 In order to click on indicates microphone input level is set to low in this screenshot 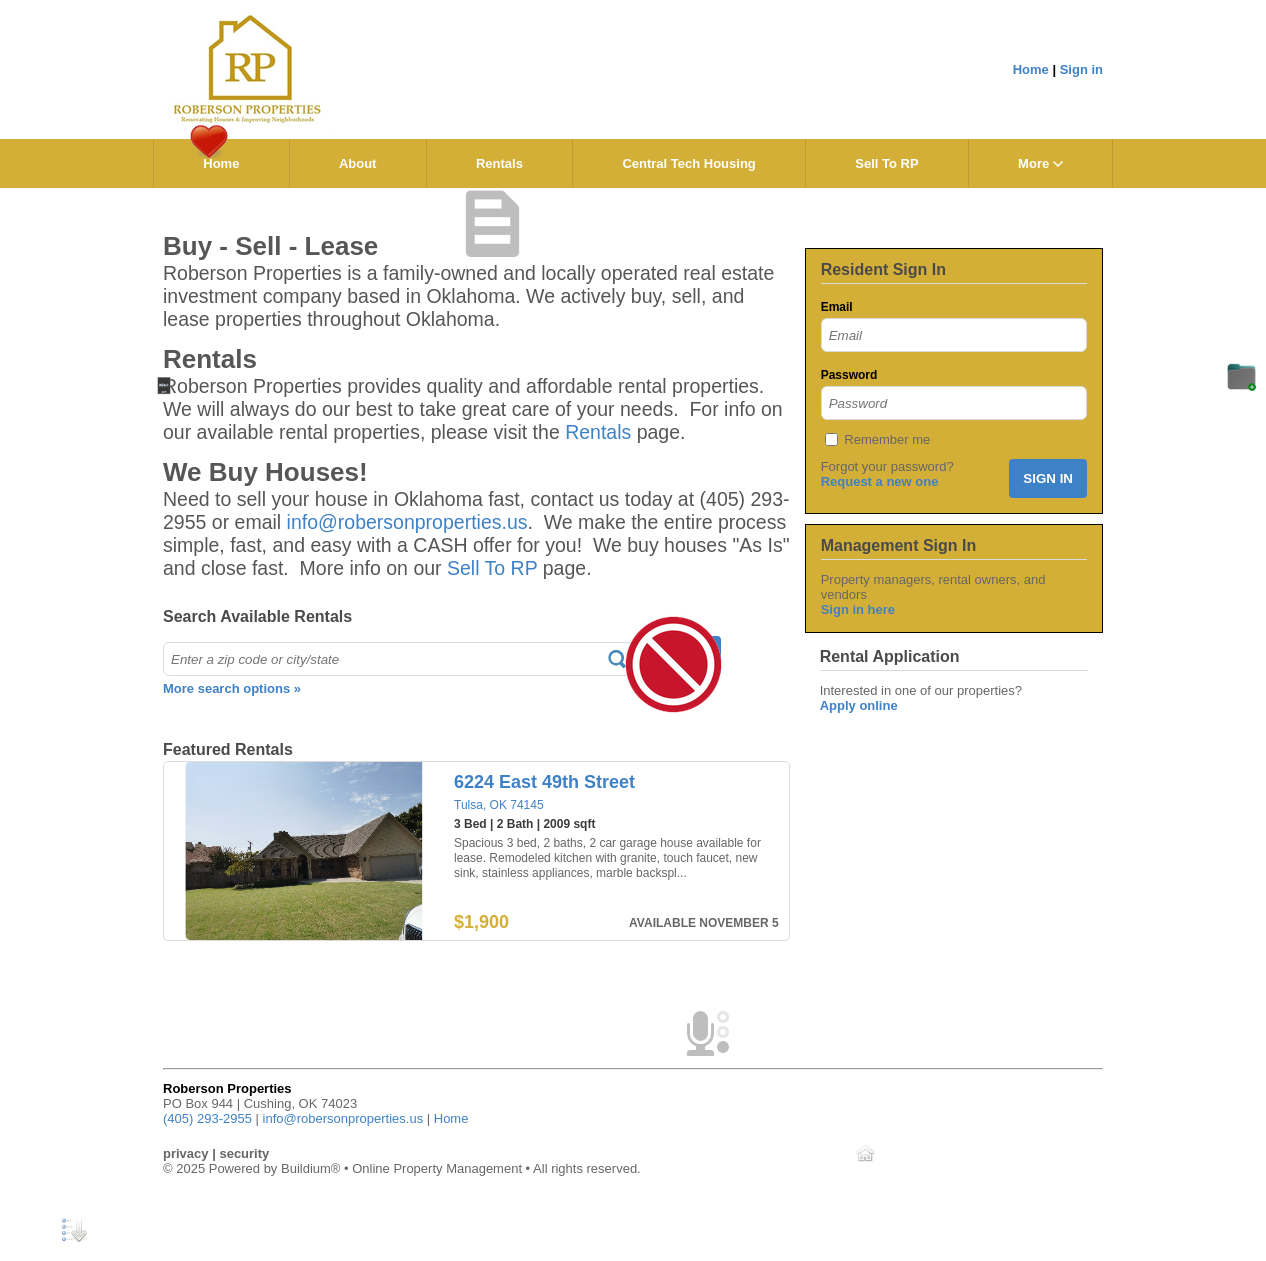, I will do `click(708, 1032)`.